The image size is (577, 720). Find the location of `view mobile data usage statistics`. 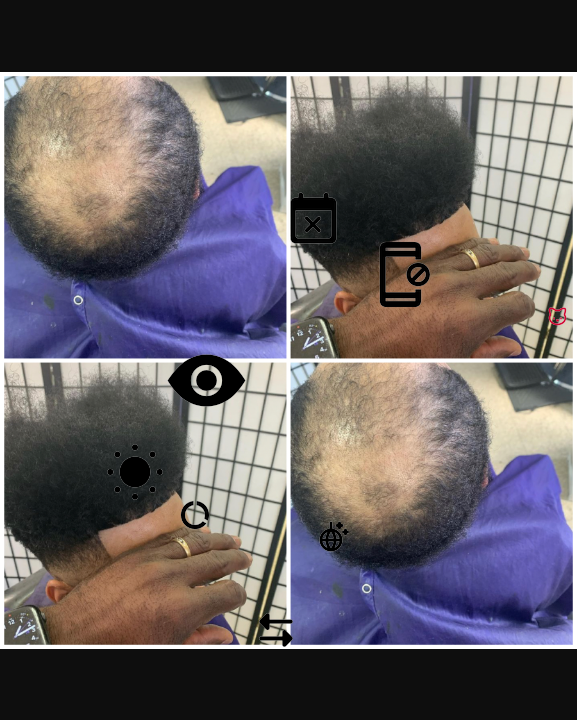

view mobile data usage statistics is located at coordinates (195, 515).